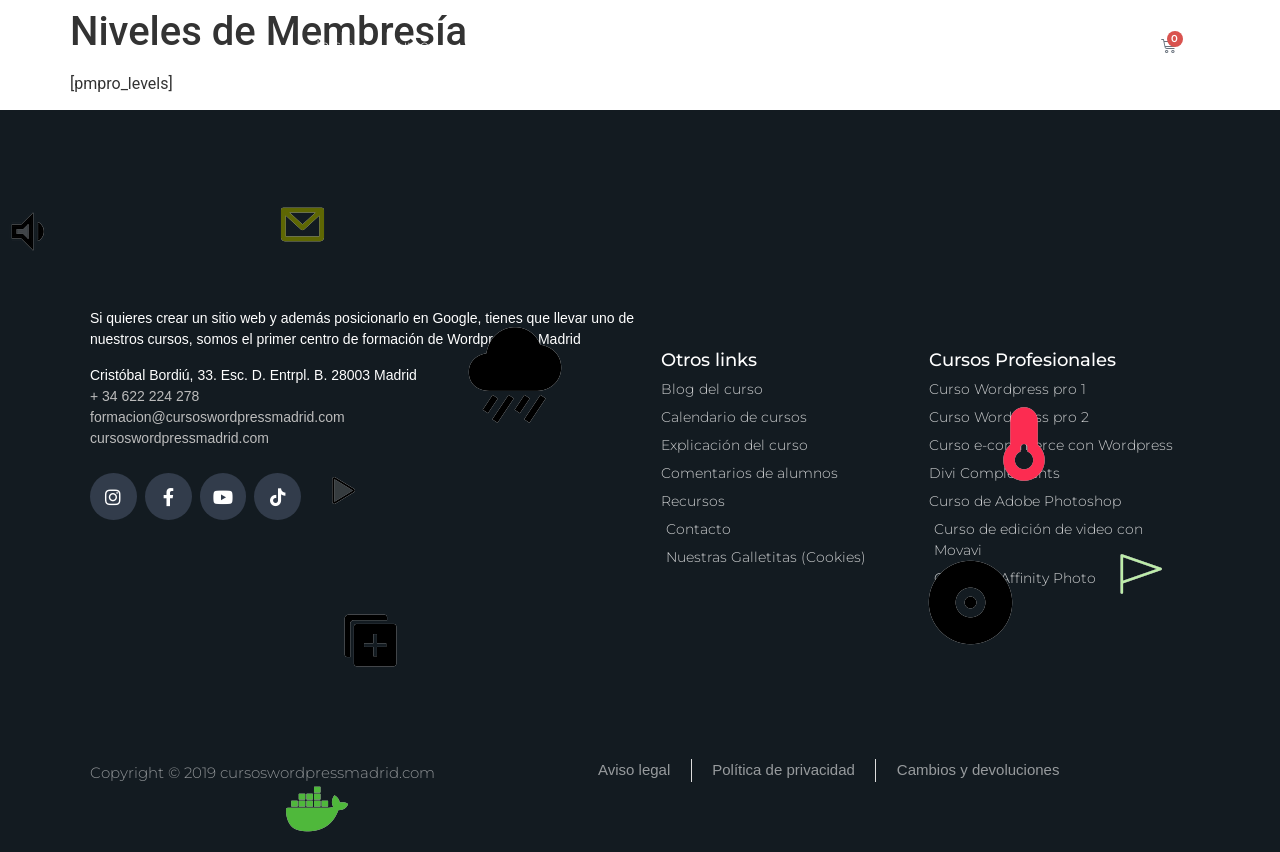 Image resolution: width=1280 pixels, height=852 pixels. What do you see at coordinates (1024, 444) in the screenshot?
I see `indicates low temperature reading` at bounding box center [1024, 444].